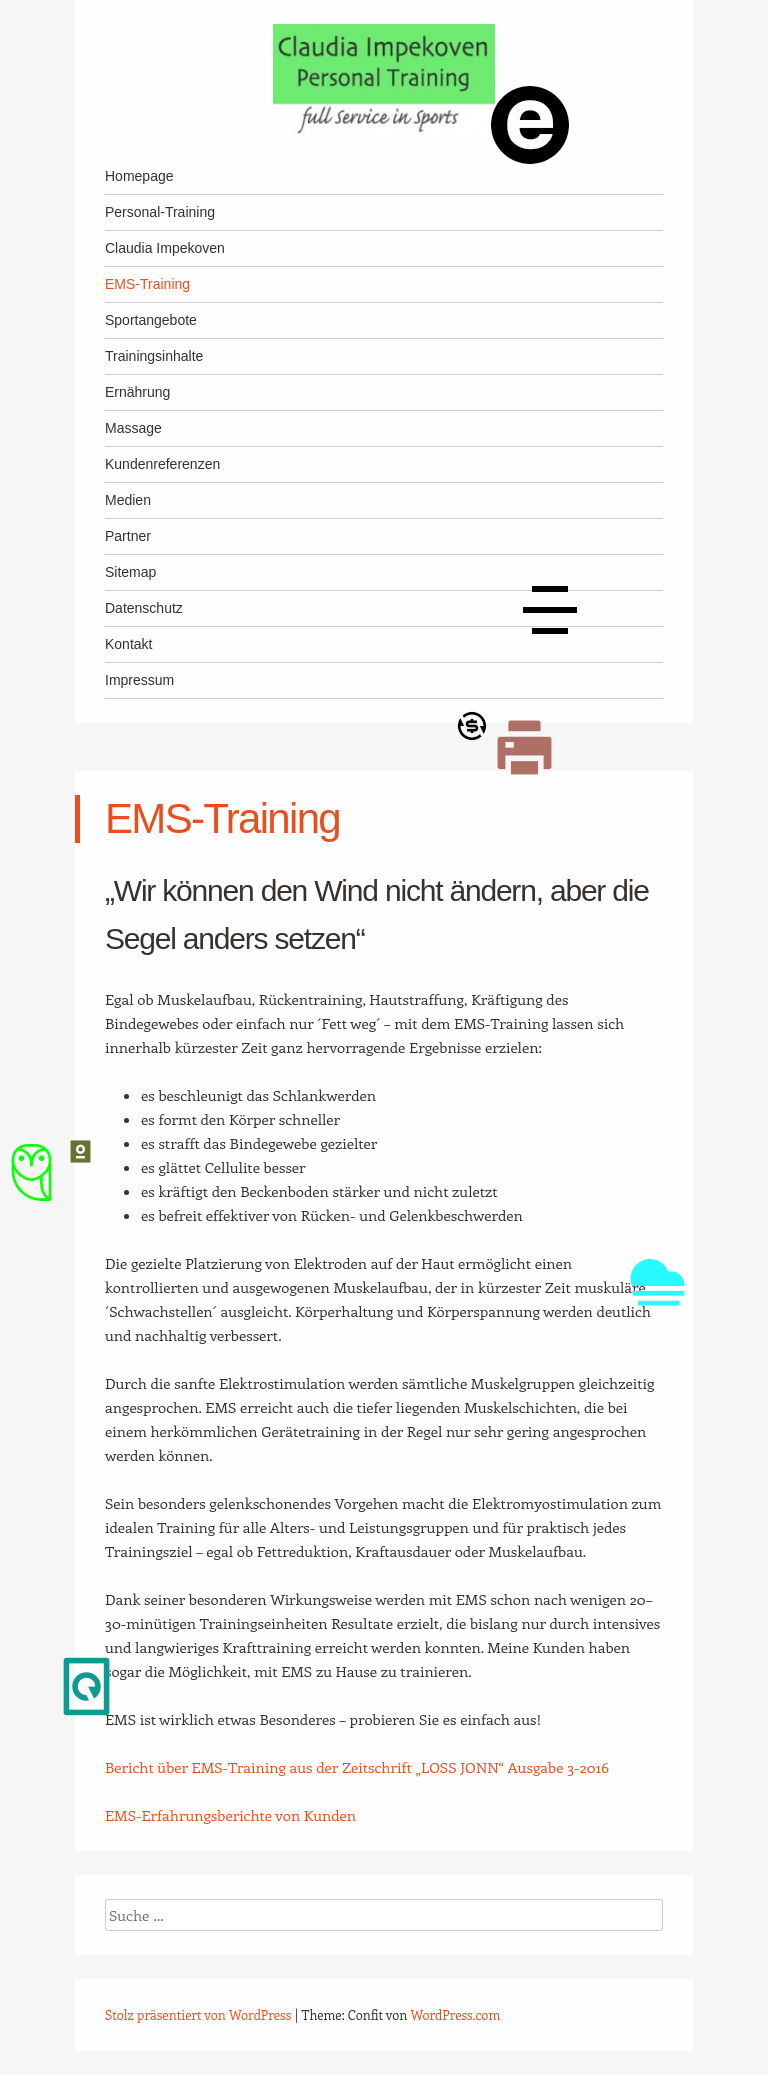  Describe the element at coordinates (530, 125) in the screenshot. I see `Embarcadero Technologies company logo` at that location.